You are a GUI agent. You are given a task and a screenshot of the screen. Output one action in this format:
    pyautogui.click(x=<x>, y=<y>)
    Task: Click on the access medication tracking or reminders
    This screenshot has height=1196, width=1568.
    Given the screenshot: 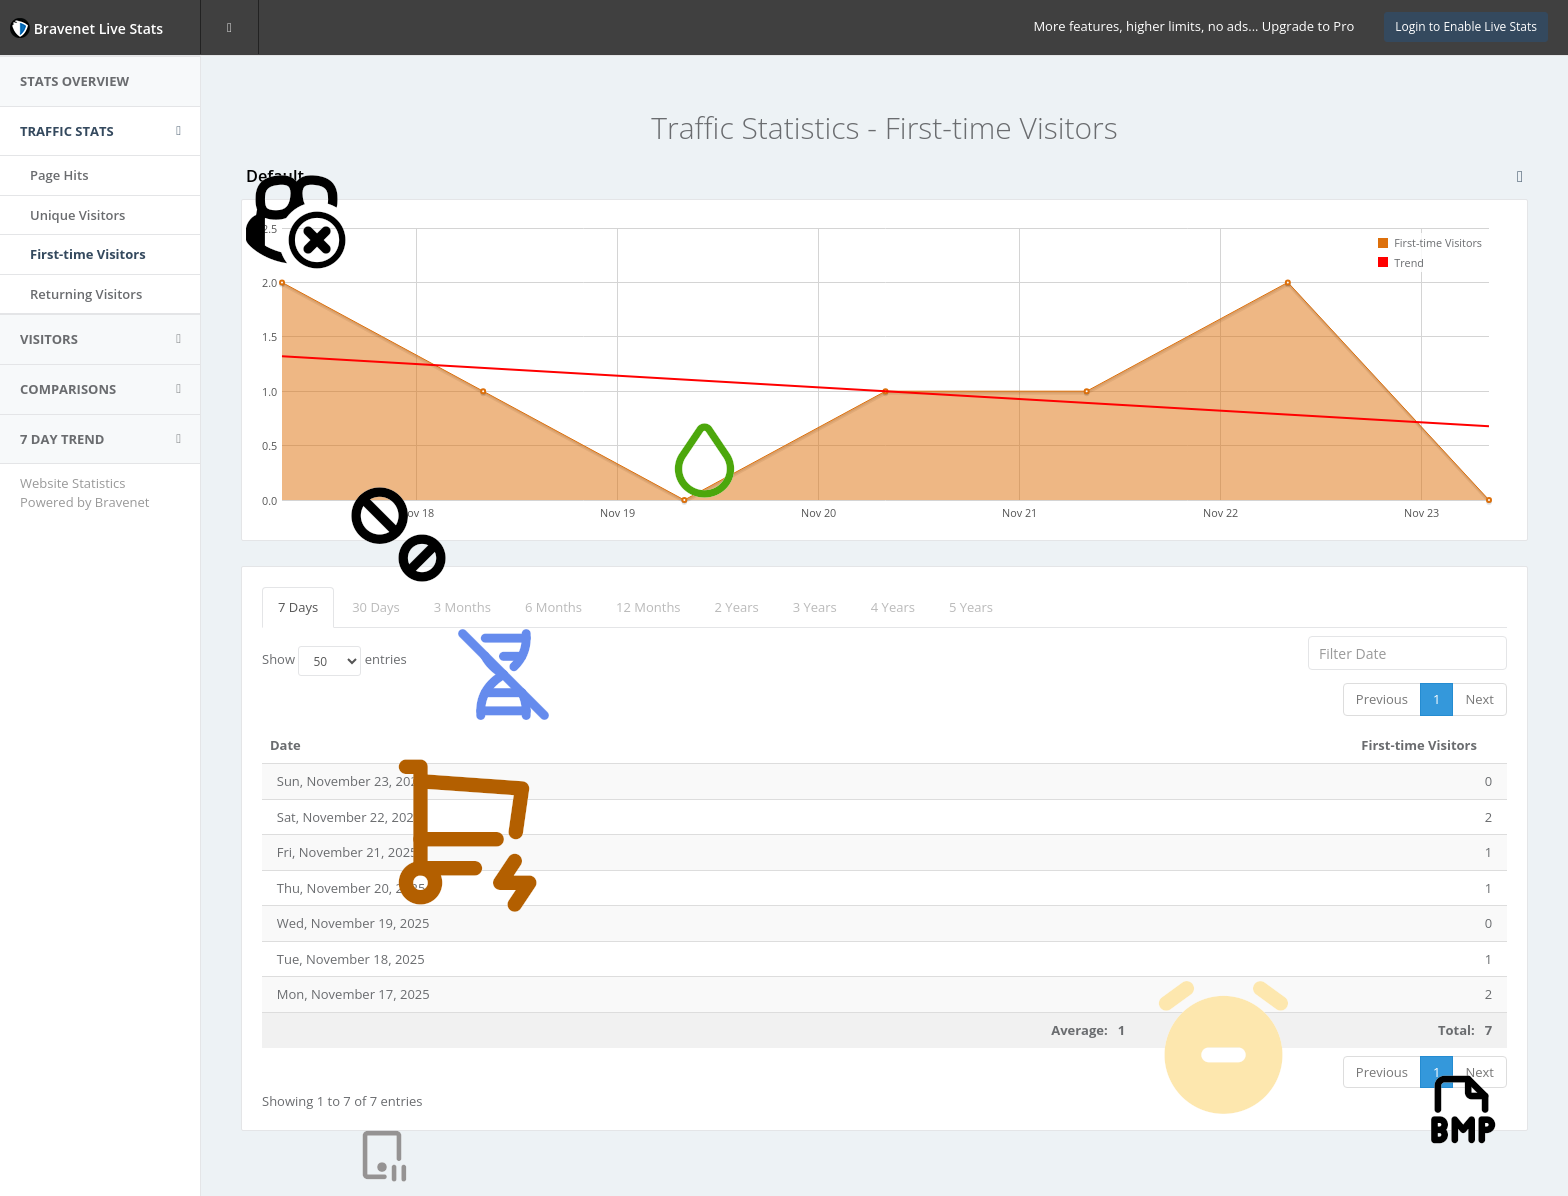 What is the action you would take?
    pyautogui.click(x=398, y=534)
    